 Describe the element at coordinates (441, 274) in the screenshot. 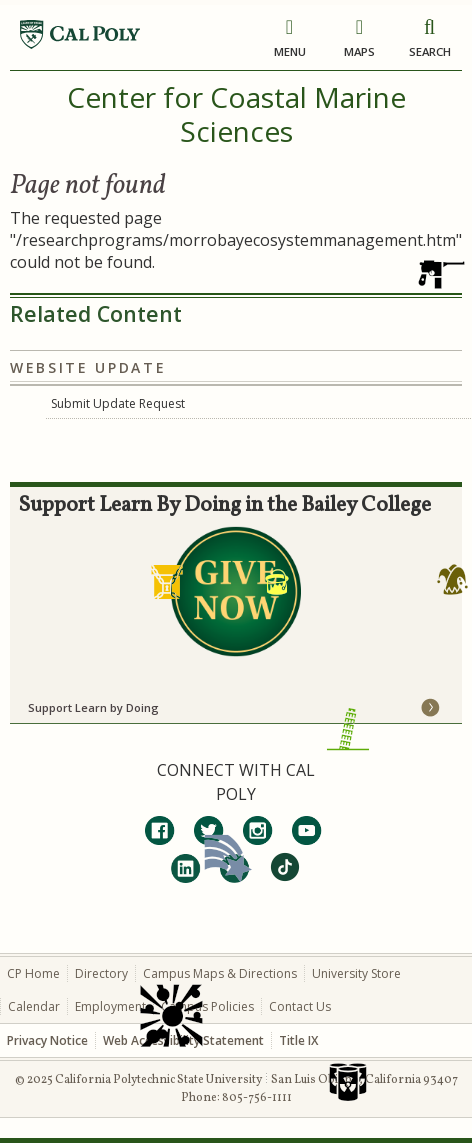

I see `select weapon or firearm in game inventory` at that location.